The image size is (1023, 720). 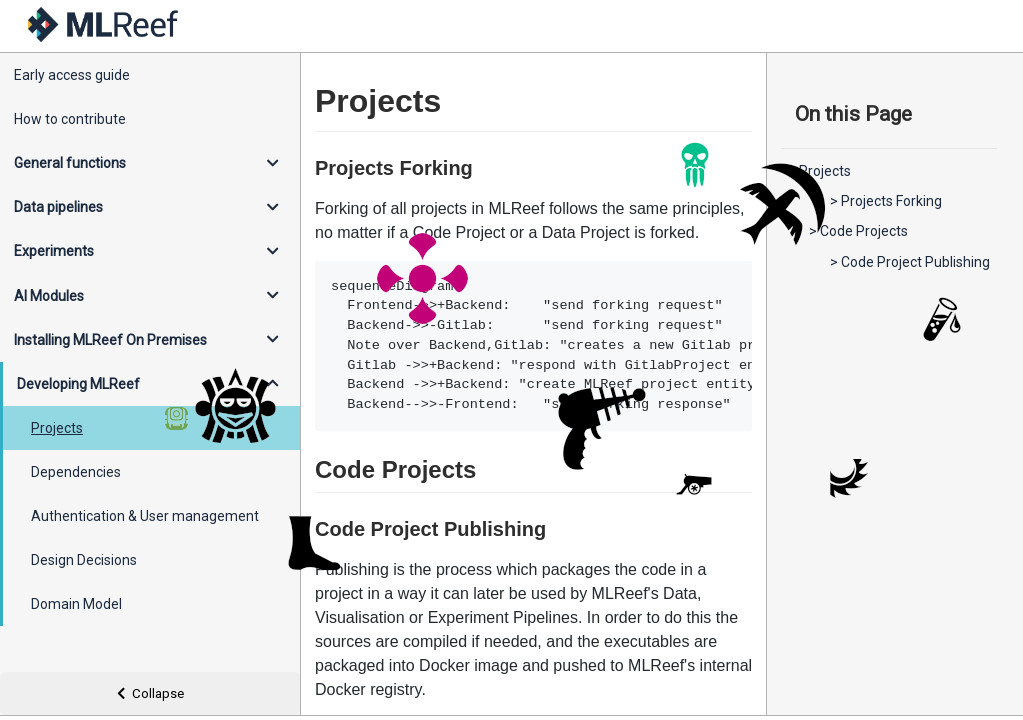 What do you see at coordinates (235, 405) in the screenshot?
I see `view aztec or mesoamerican themed content` at bounding box center [235, 405].